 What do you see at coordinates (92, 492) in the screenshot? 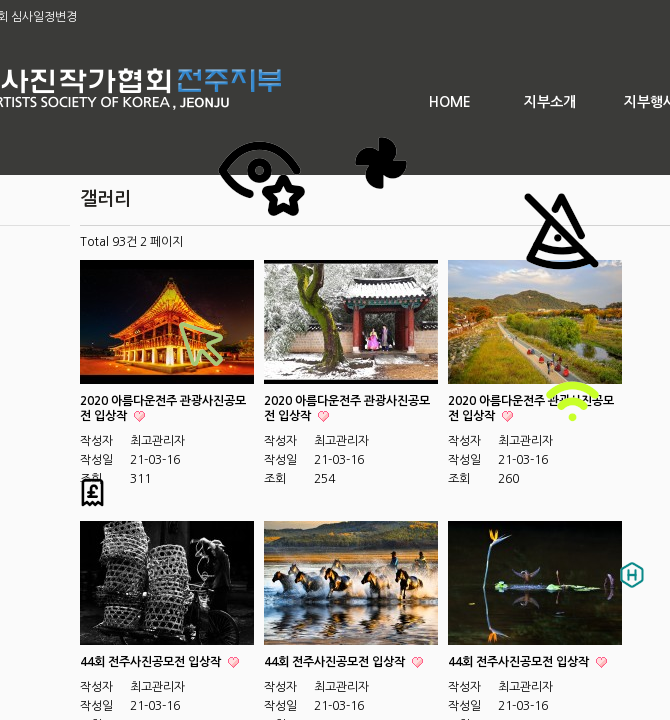
I see `view receipt or transaction in British pounds` at bounding box center [92, 492].